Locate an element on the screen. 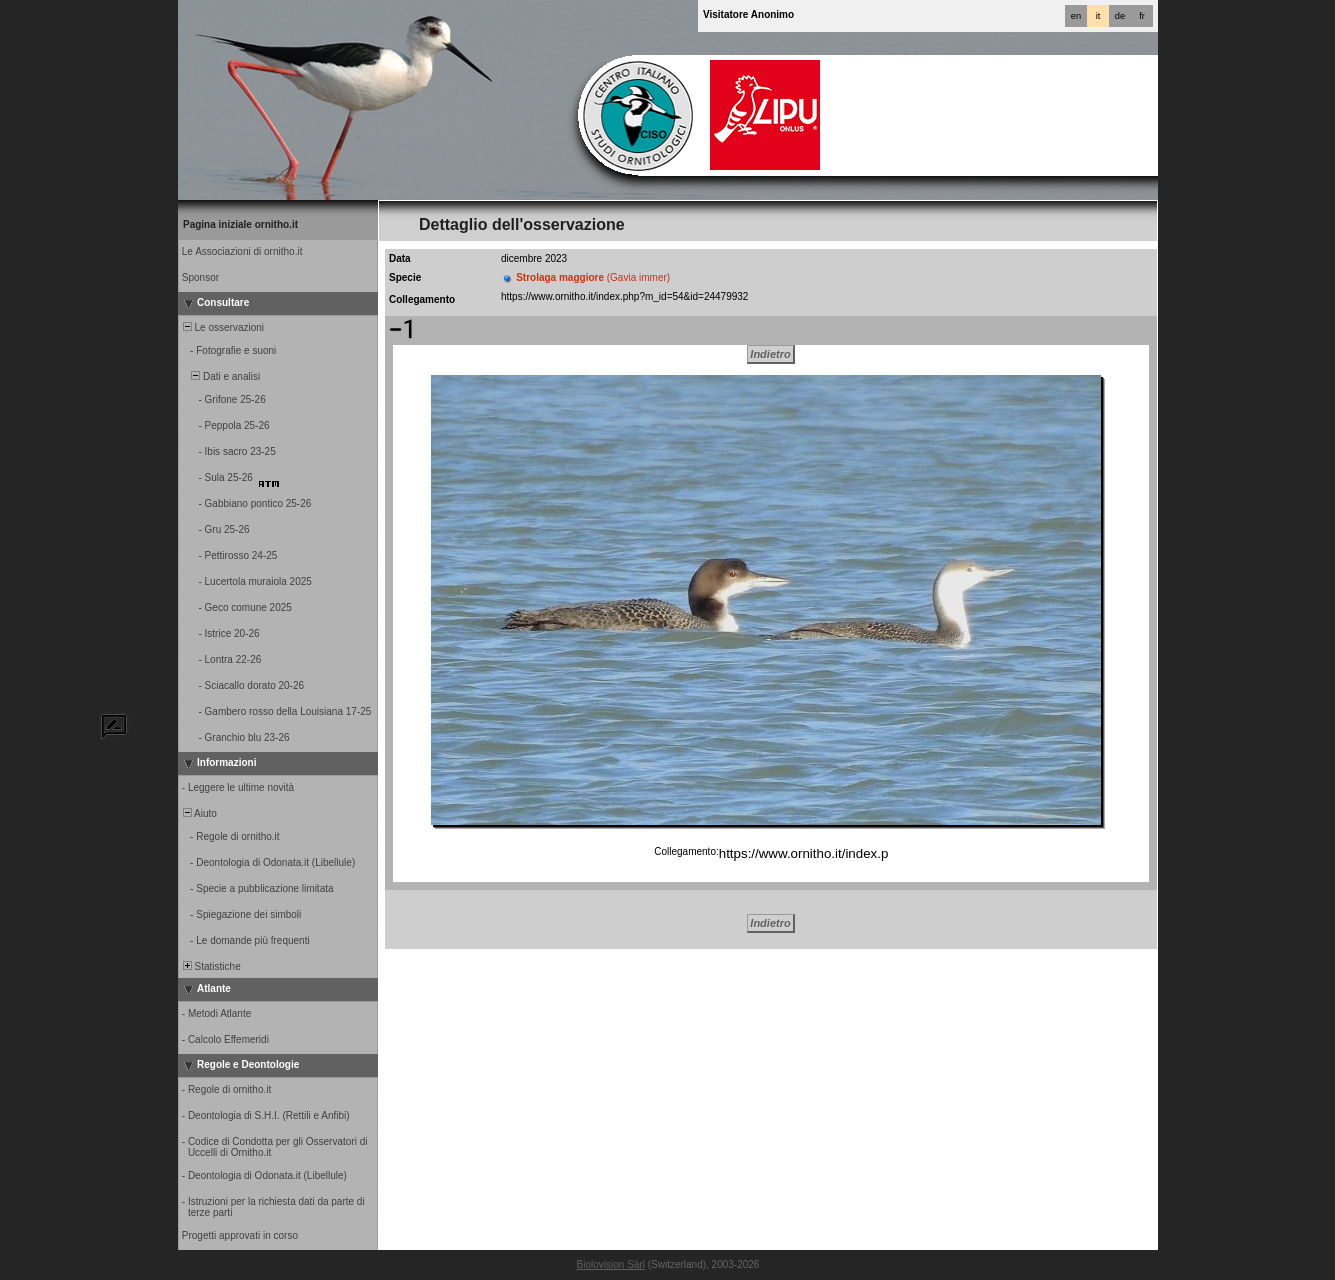 This screenshot has width=1335, height=1280. find nearby ATM locations is located at coordinates (269, 484).